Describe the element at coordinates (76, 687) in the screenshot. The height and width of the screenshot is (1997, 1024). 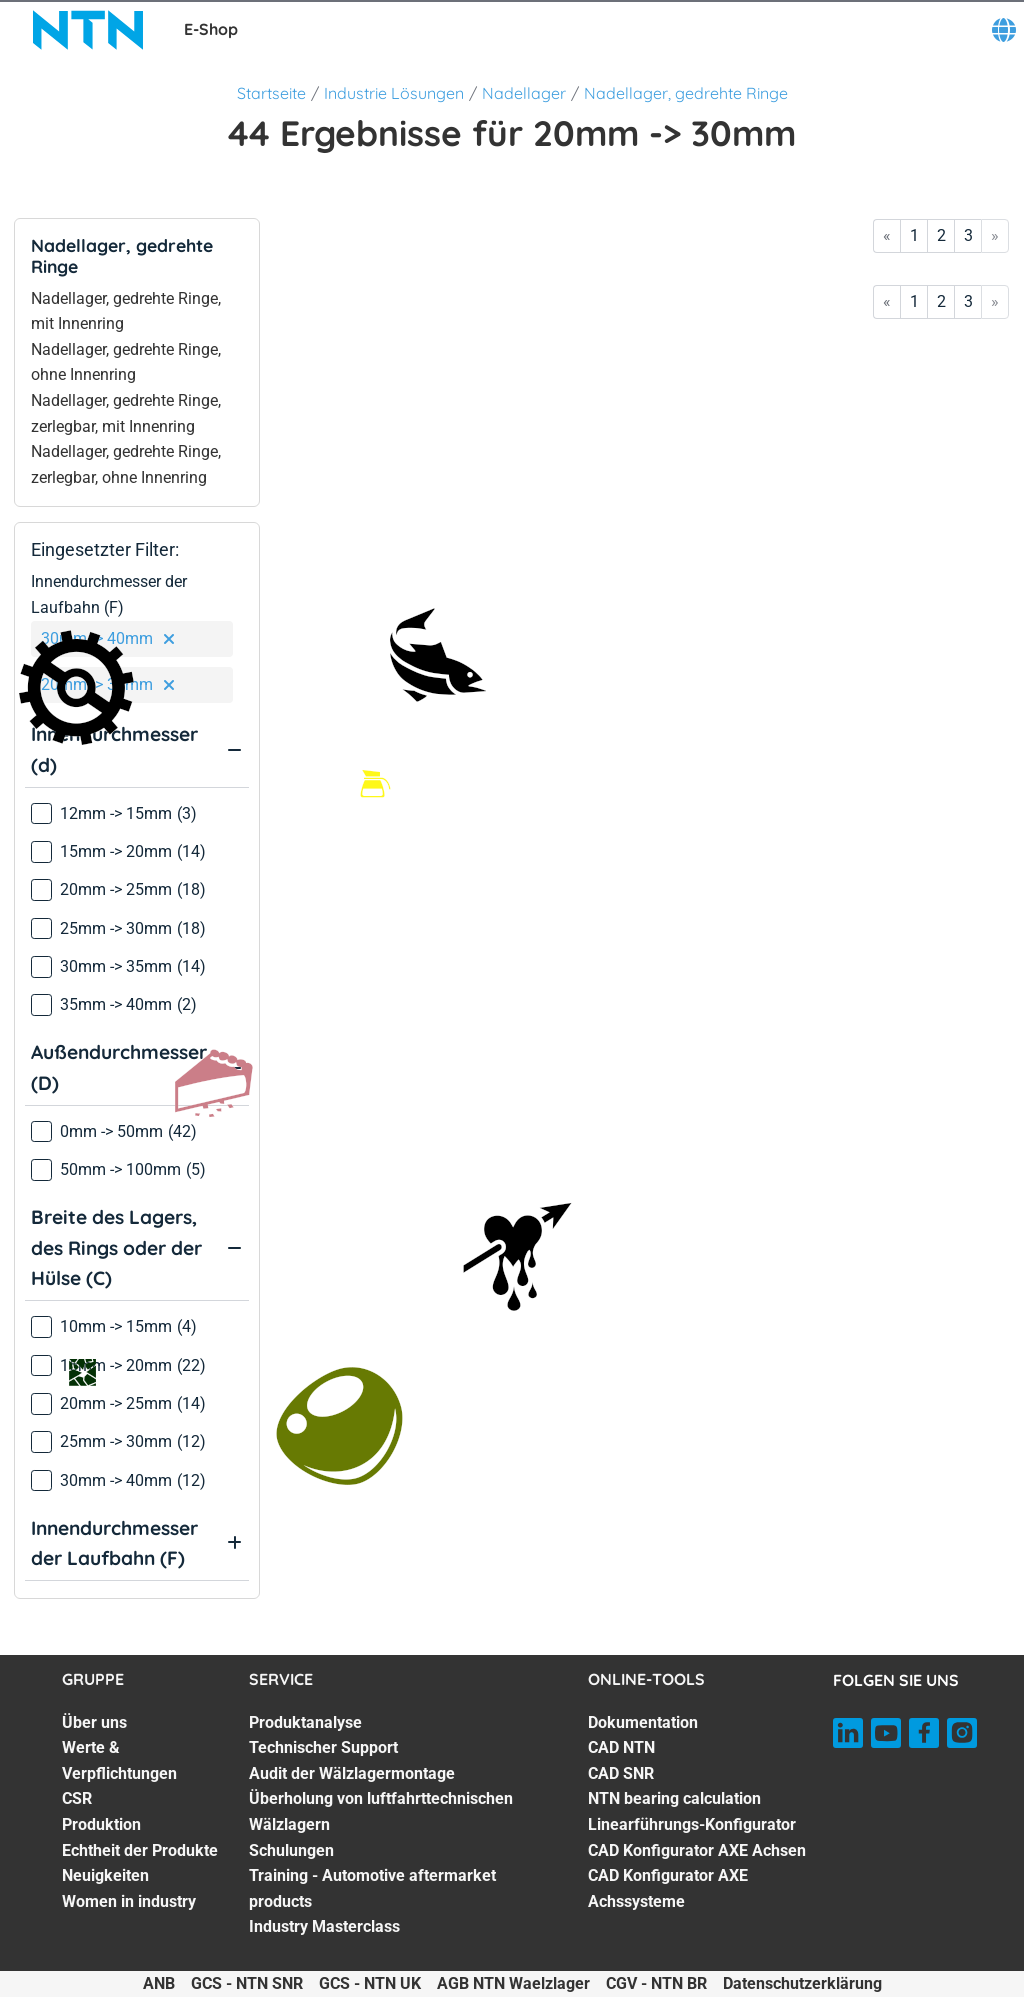
I see `access pokémon game settings` at that location.